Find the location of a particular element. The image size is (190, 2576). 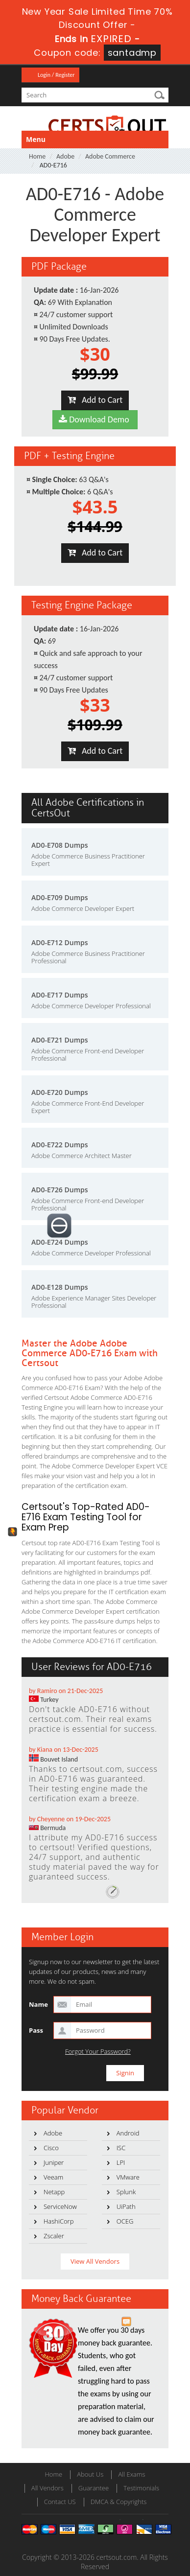

open messaging app is located at coordinates (126, 2321).